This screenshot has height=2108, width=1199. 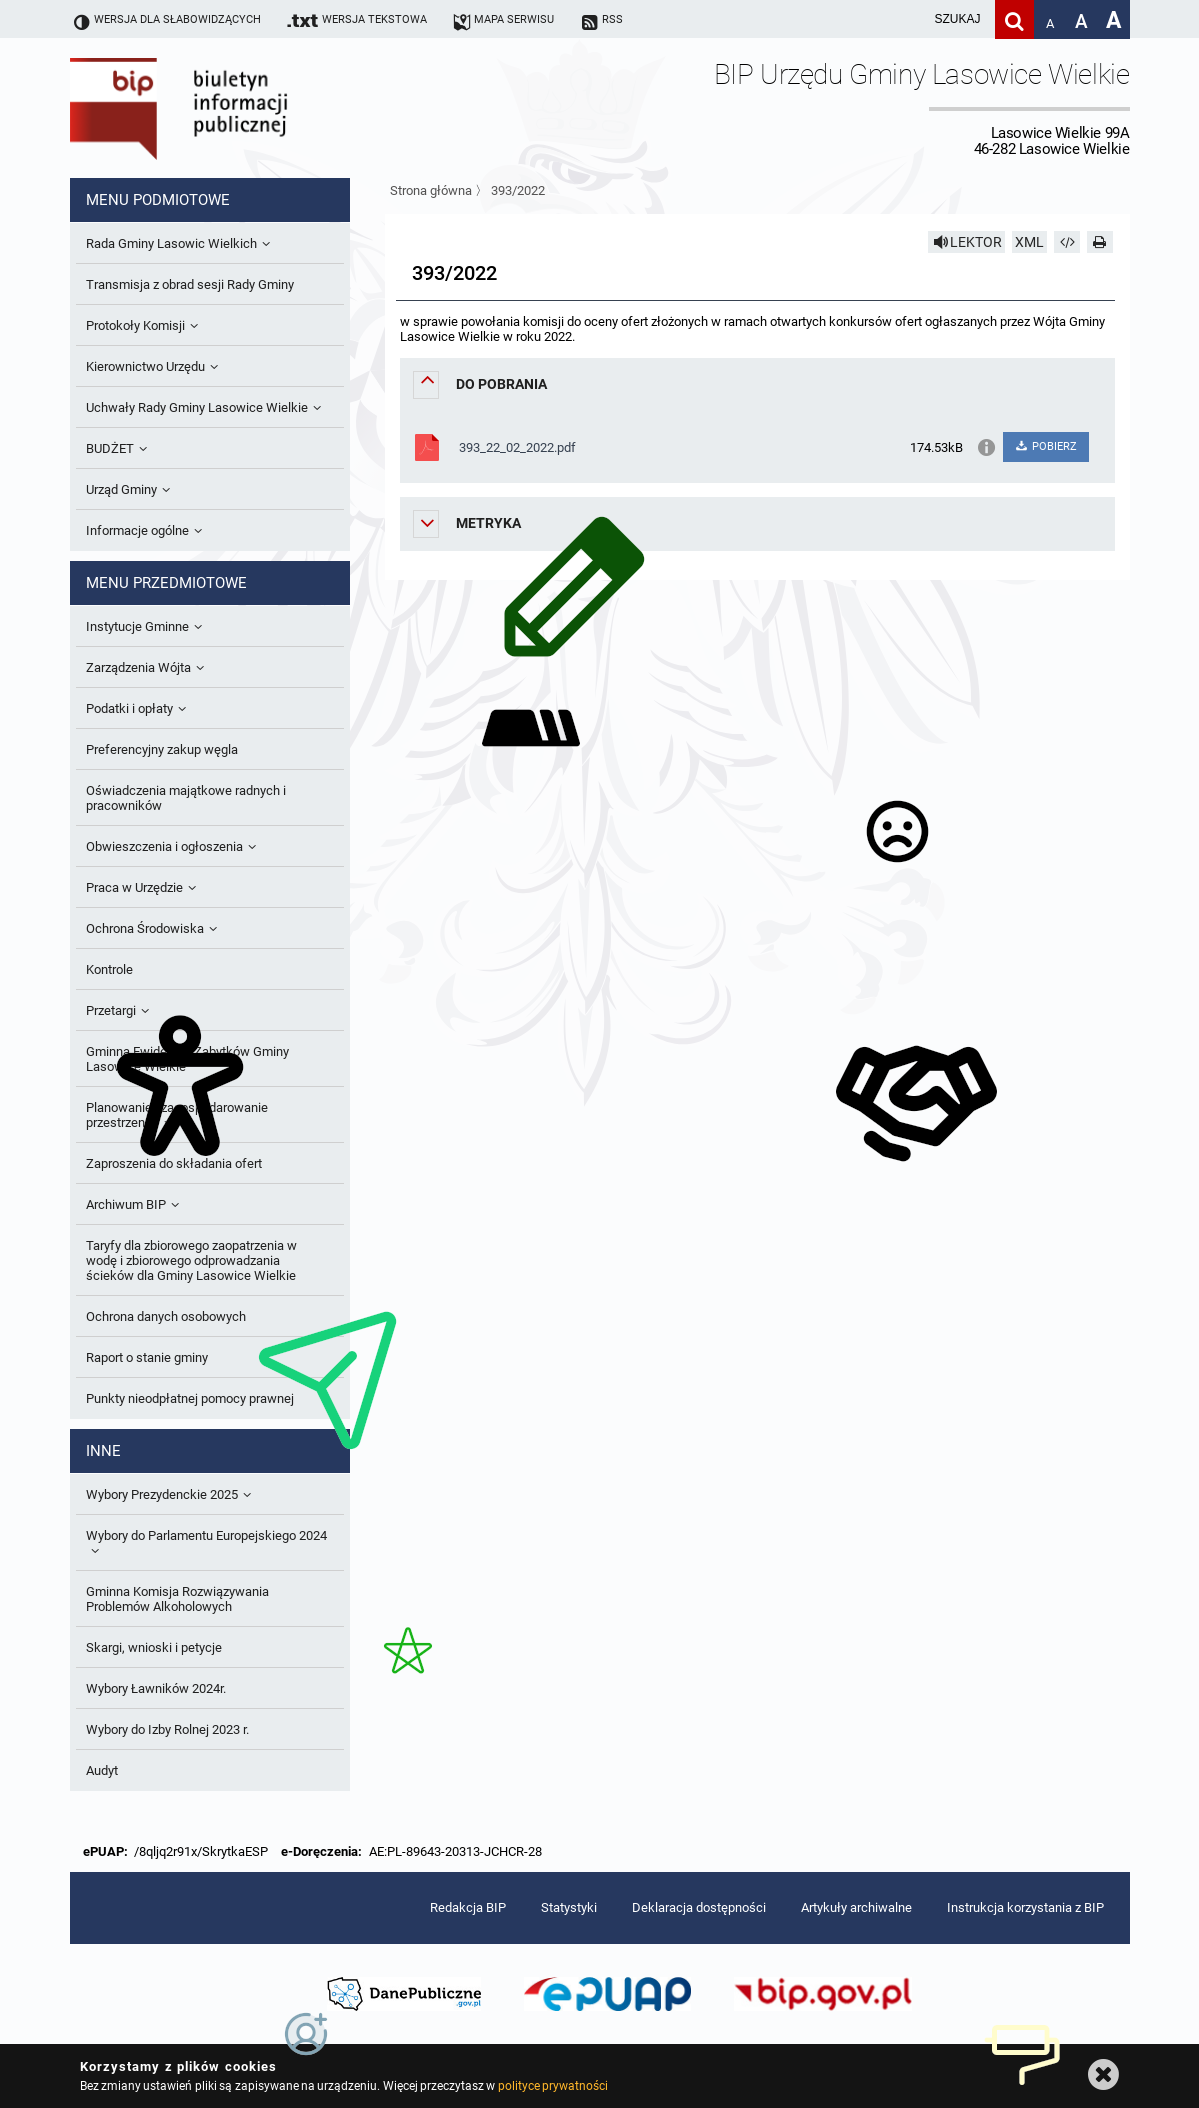 What do you see at coordinates (897, 831) in the screenshot?
I see `indicate negative feedback or dissatisfaction` at bounding box center [897, 831].